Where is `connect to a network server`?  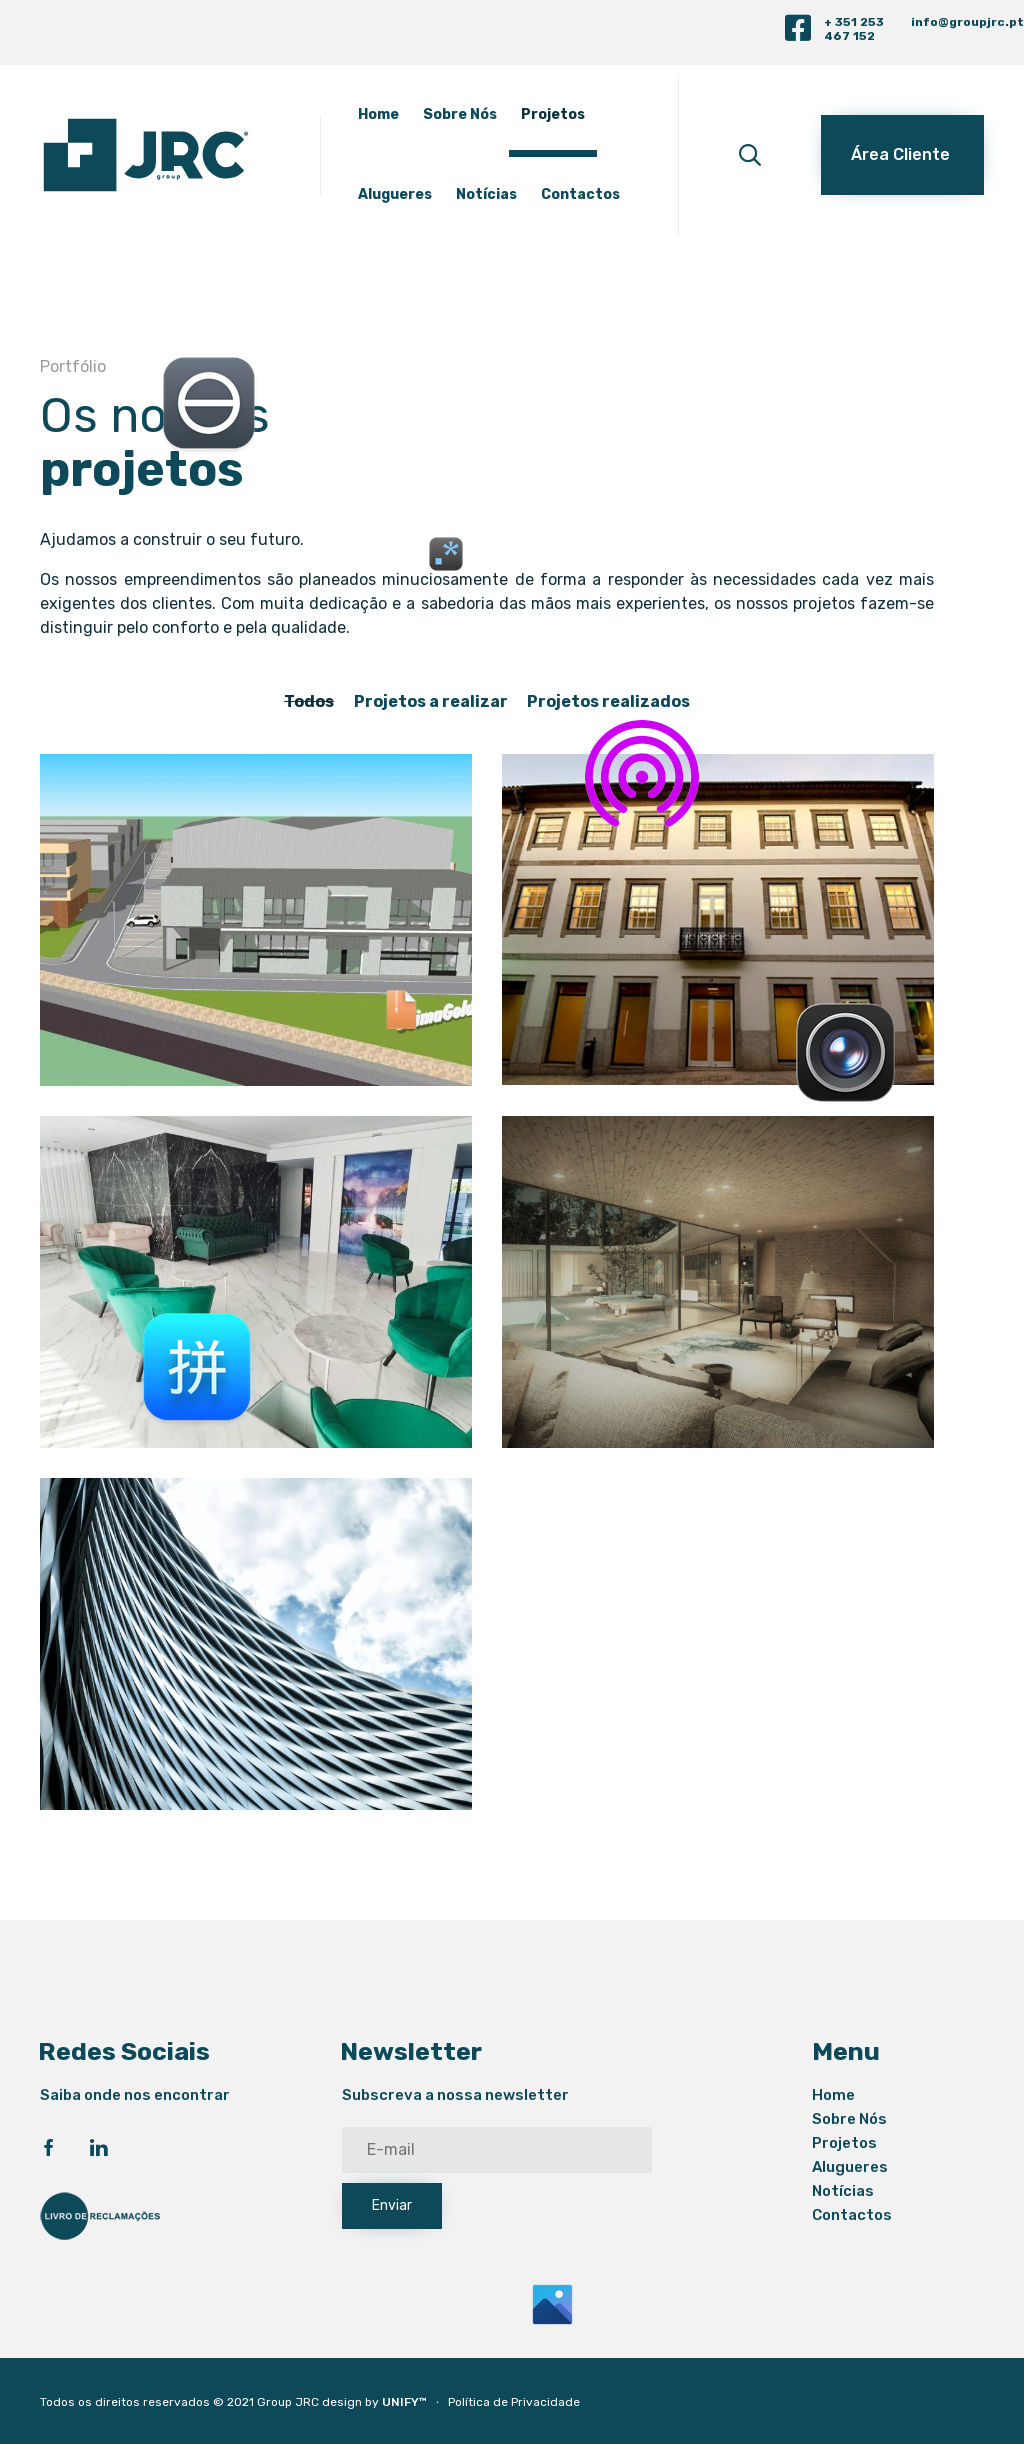
connect to a network server is located at coordinates (642, 777).